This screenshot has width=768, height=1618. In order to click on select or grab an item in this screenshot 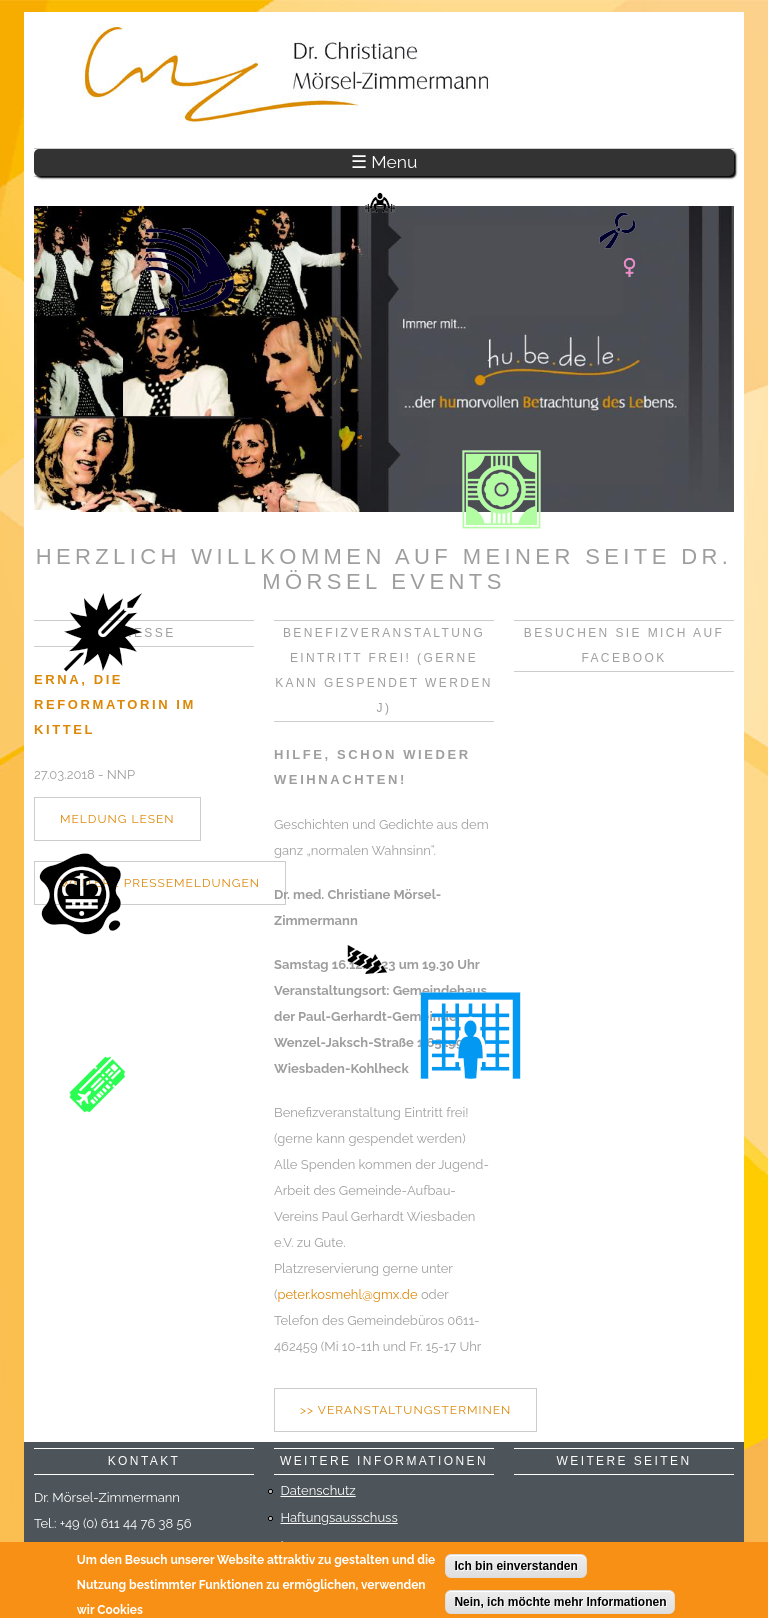, I will do `click(617, 230)`.